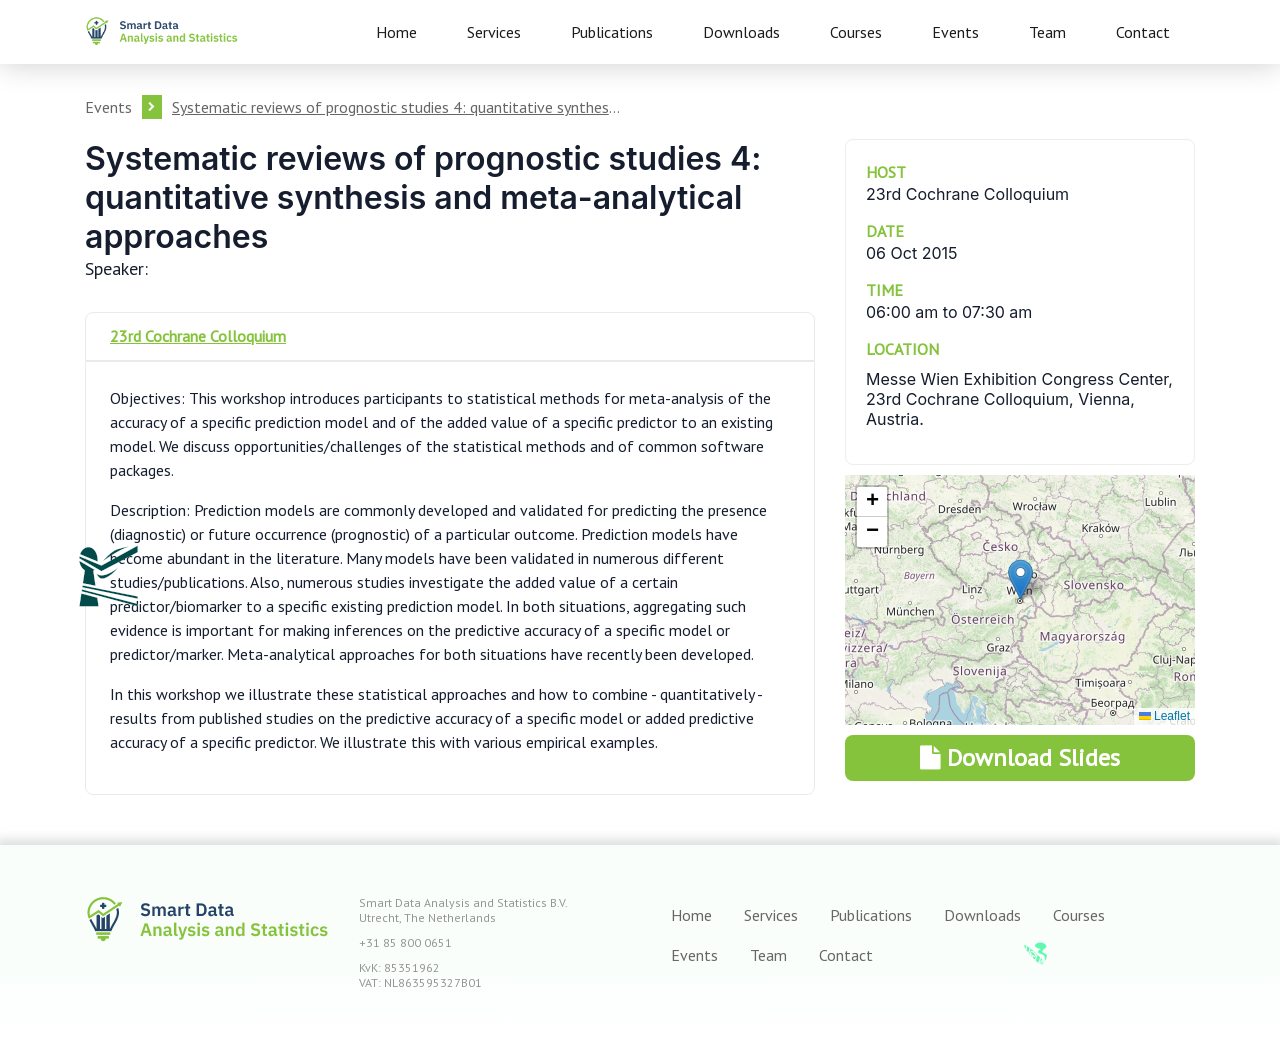  What do you see at coordinates (1035, 953) in the screenshot?
I see `indicates smoking area or smoking permitted` at bounding box center [1035, 953].